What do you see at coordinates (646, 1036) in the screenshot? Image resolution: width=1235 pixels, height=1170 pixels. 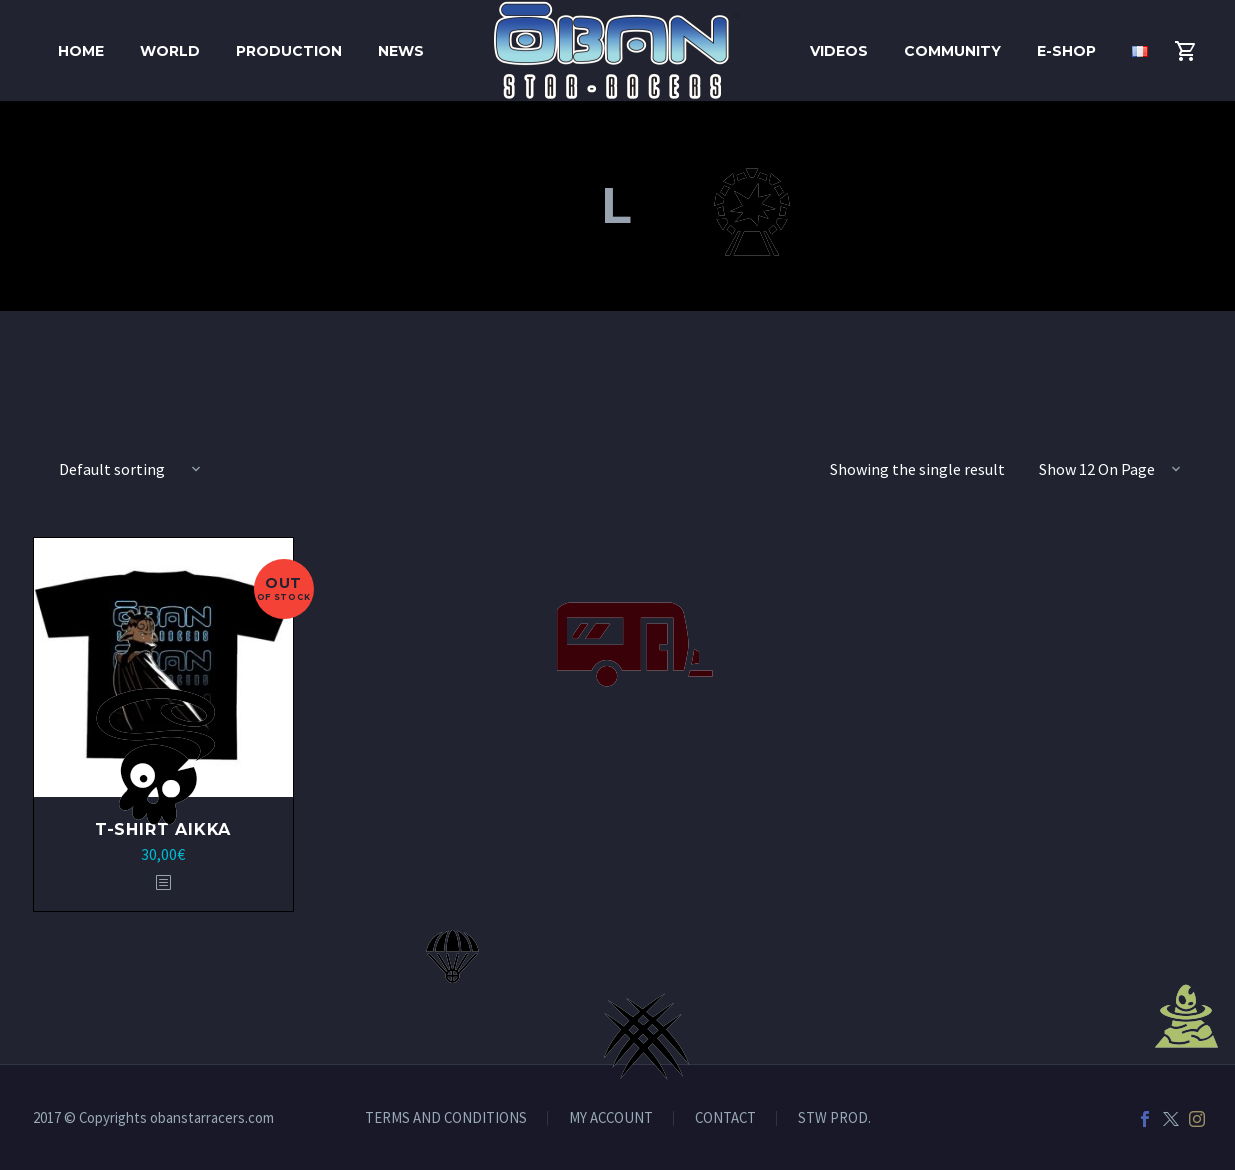 I see `attack or slash action in a game` at bounding box center [646, 1036].